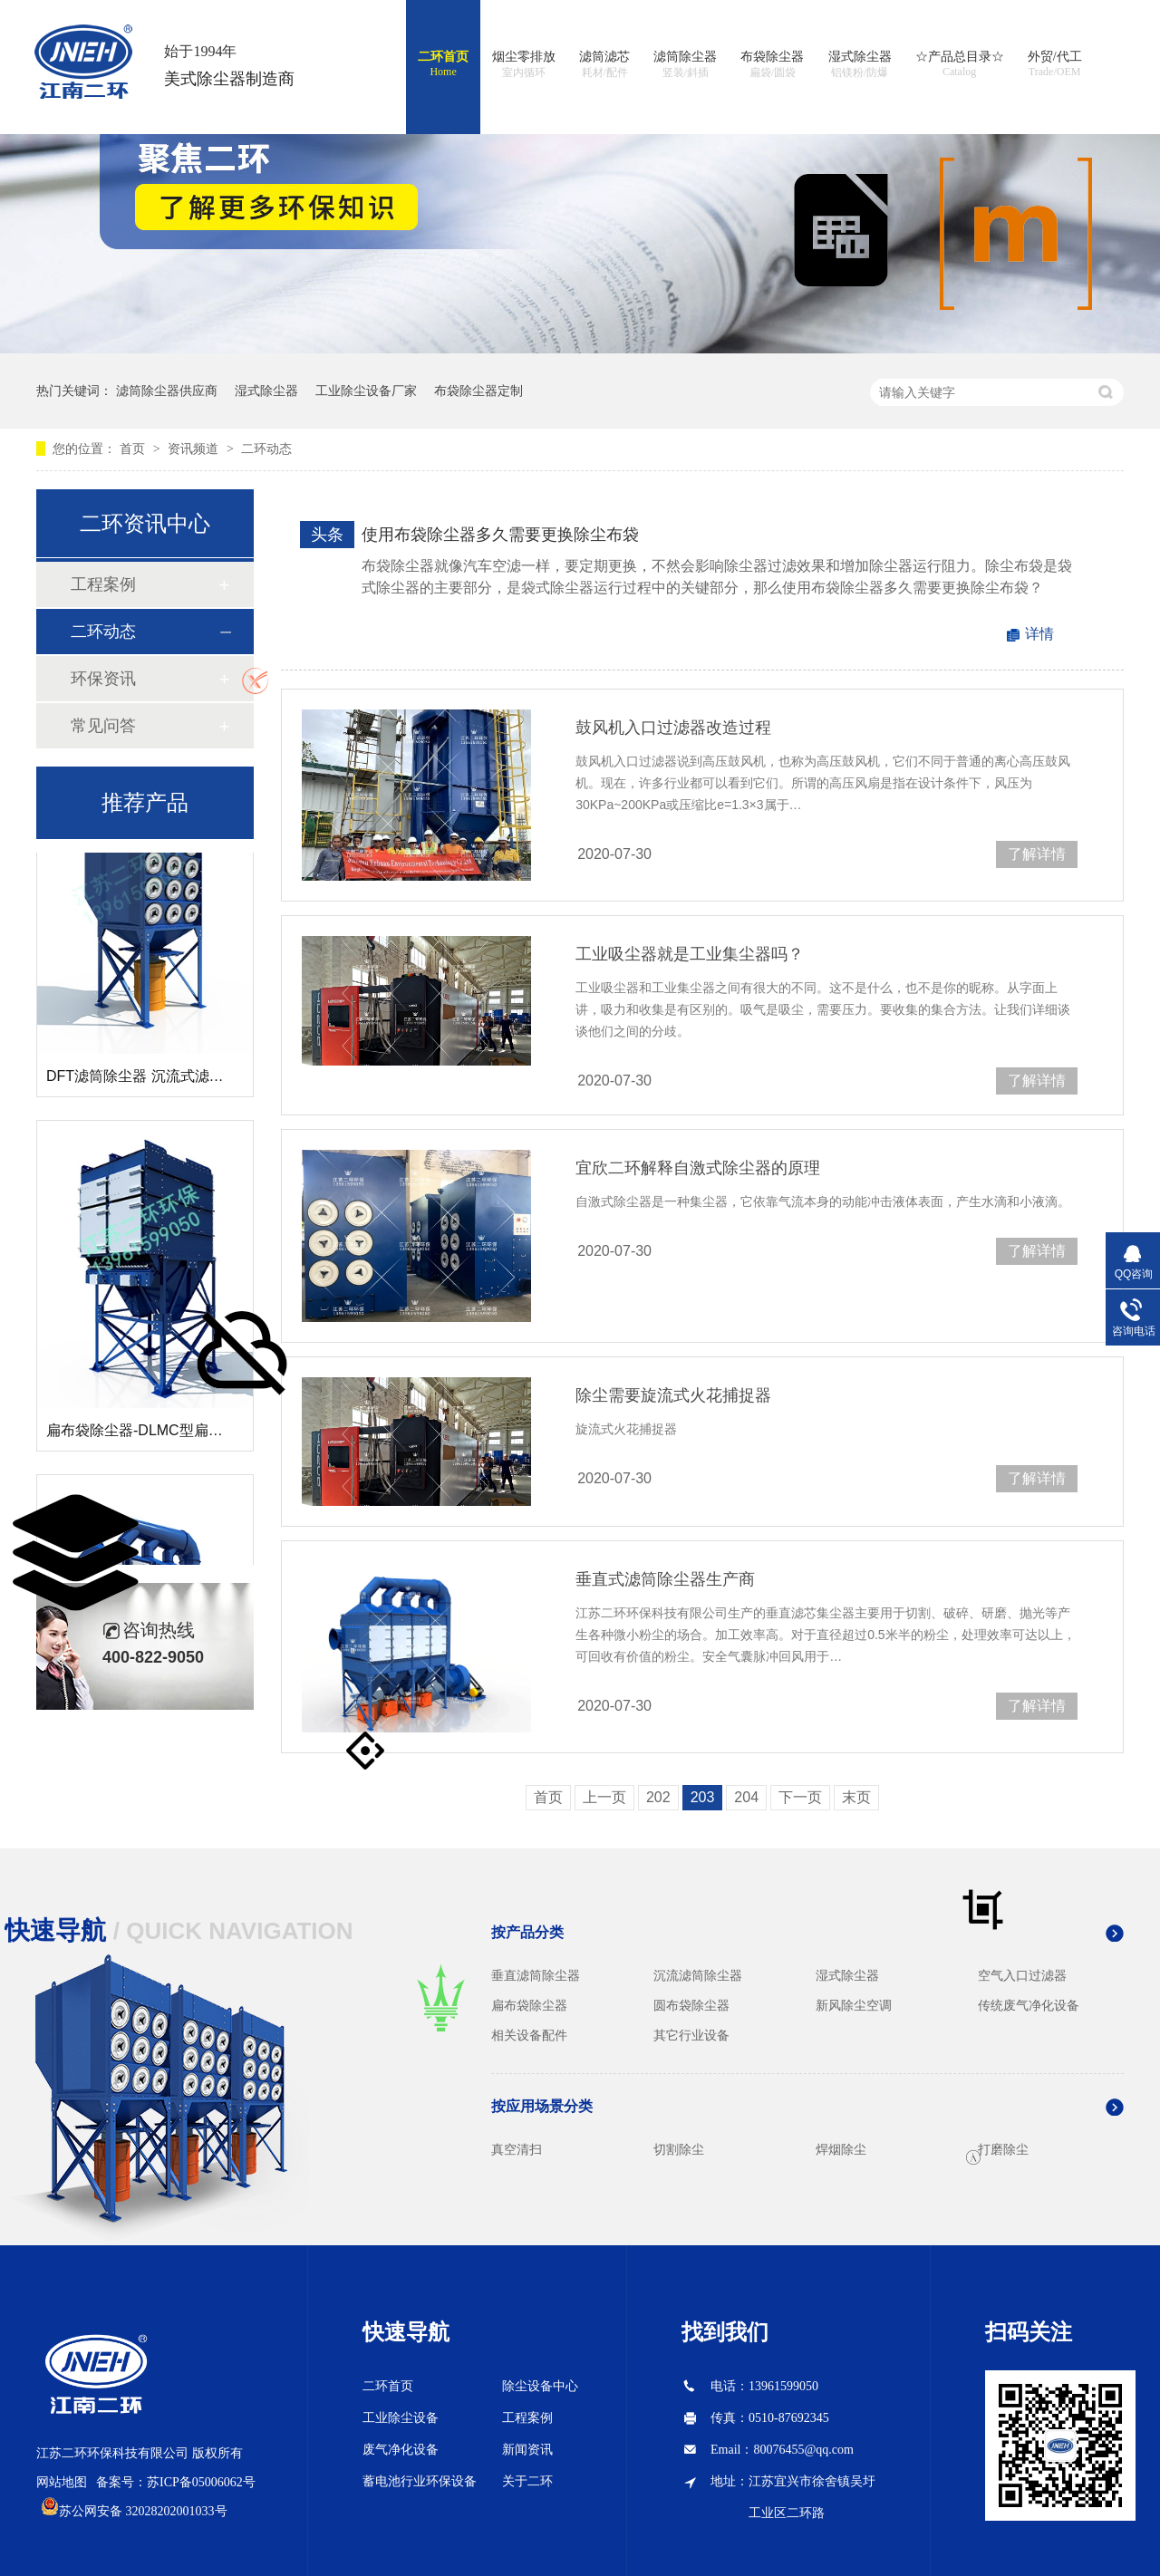 Image resolution: width=1160 pixels, height=2576 pixels. Describe the element at coordinates (365, 1751) in the screenshot. I see `navigate to Ant Design documentation or resources` at that location.